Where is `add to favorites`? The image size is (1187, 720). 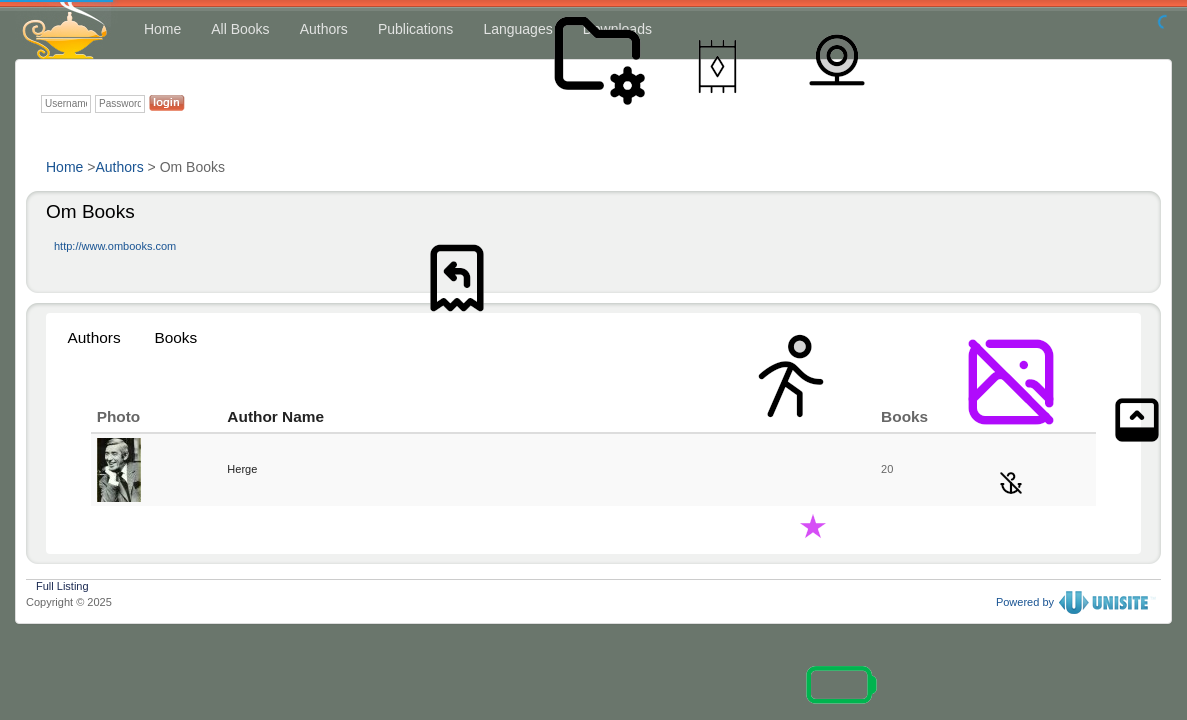 add to favorites is located at coordinates (813, 526).